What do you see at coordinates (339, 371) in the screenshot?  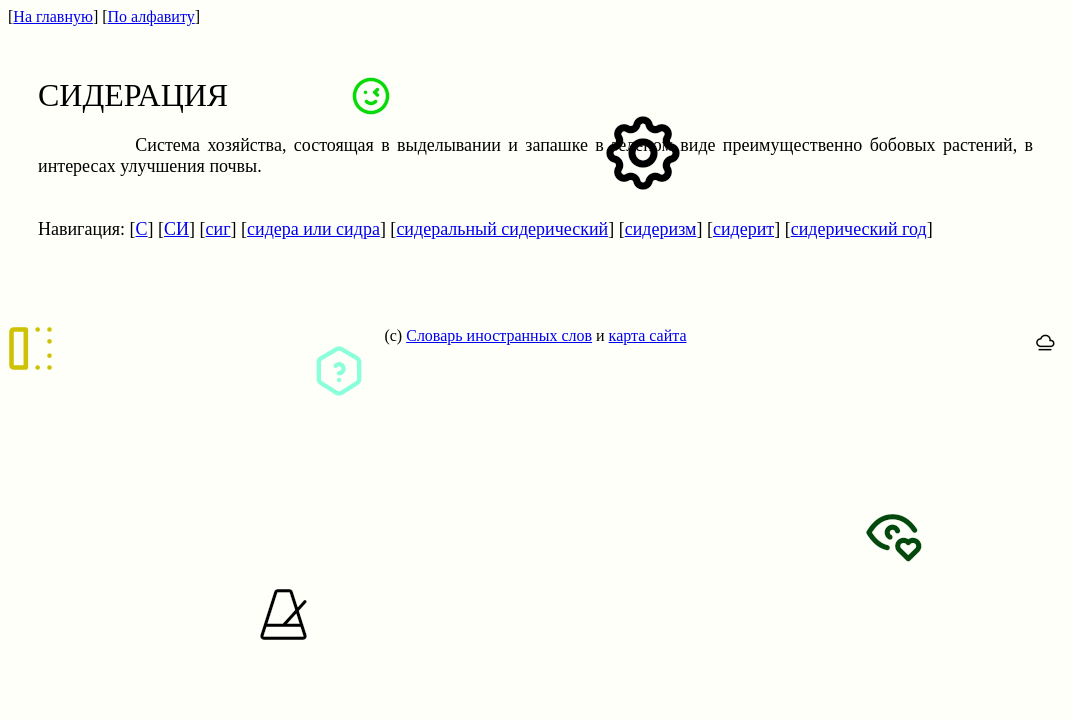 I see `access help or support options` at bounding box center [339, 371].